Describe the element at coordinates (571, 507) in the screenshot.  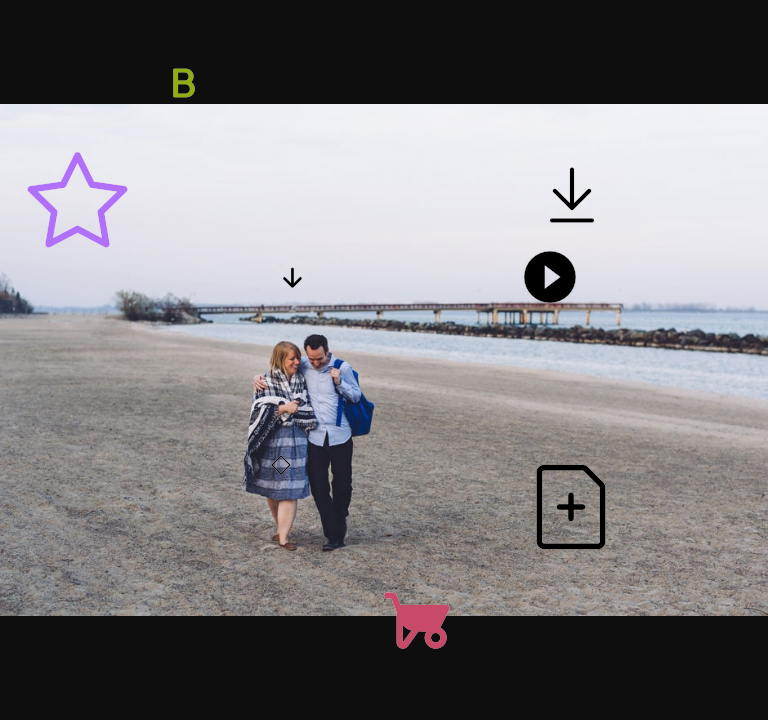
I see `add a new file` at that location.